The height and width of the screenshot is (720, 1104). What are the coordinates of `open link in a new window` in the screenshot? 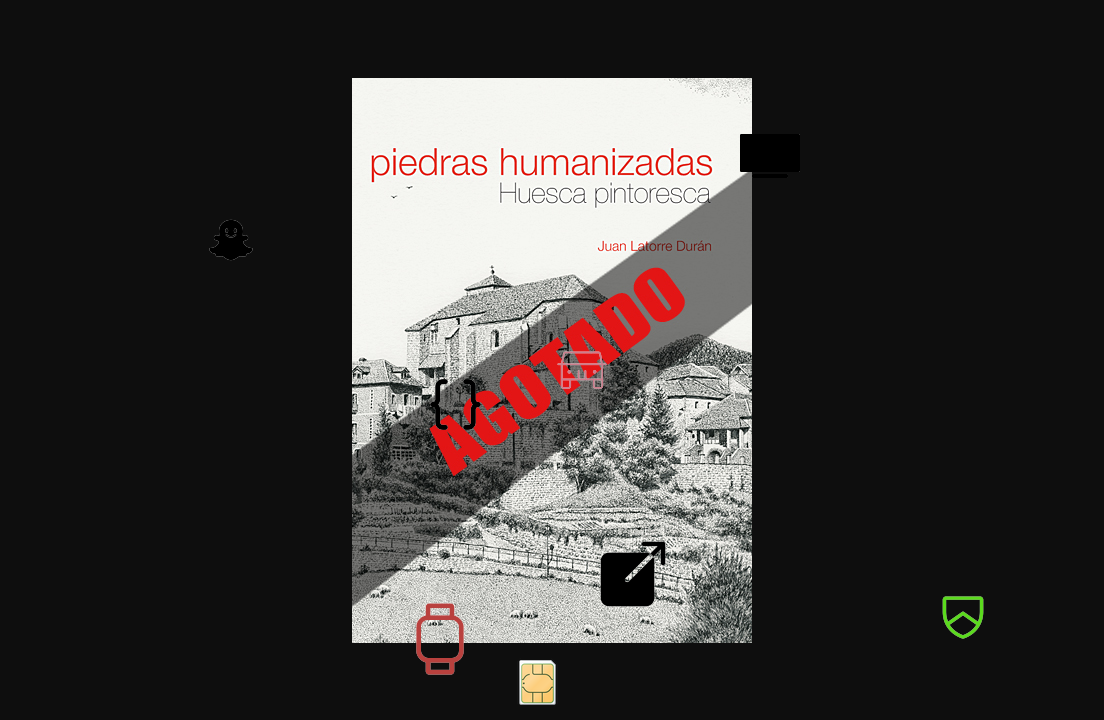 It's located at (633, 574).